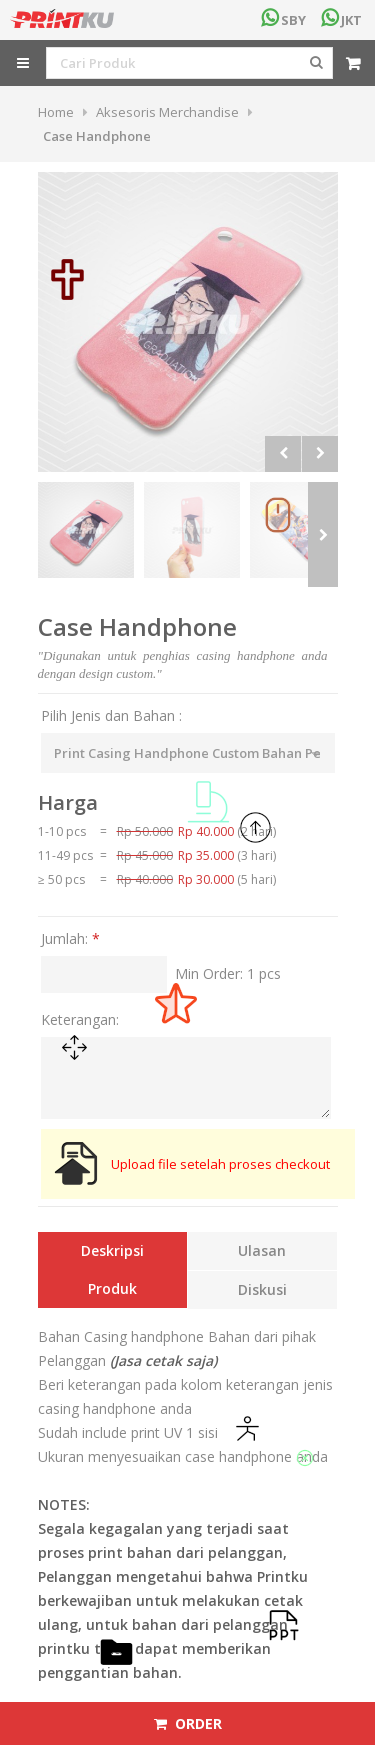 Image resolution: width=375 pixels, height=1745 pixels. I want to click on access research or lab tools, so click(208, 803).